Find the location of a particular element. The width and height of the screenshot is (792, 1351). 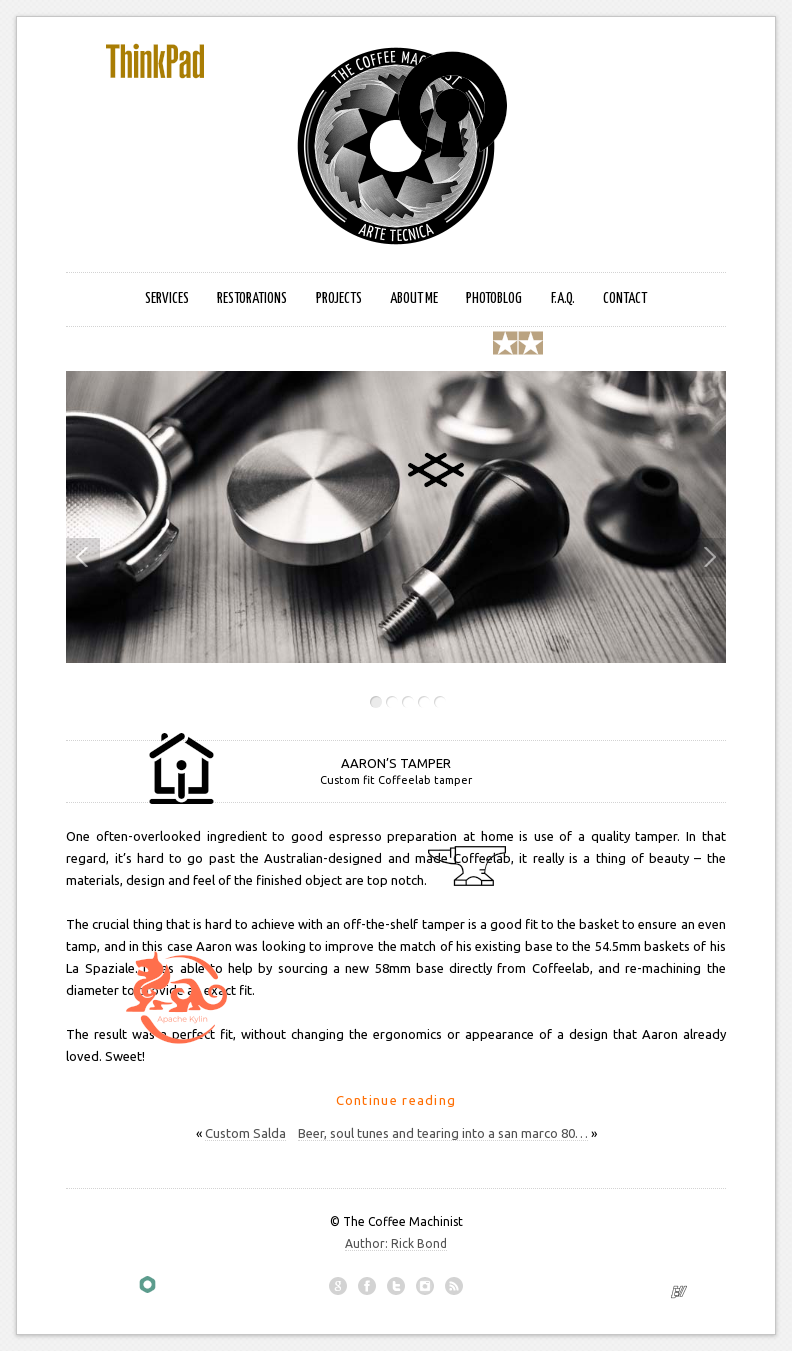

traefik mesh service logo is located at coordinates (436, 470).